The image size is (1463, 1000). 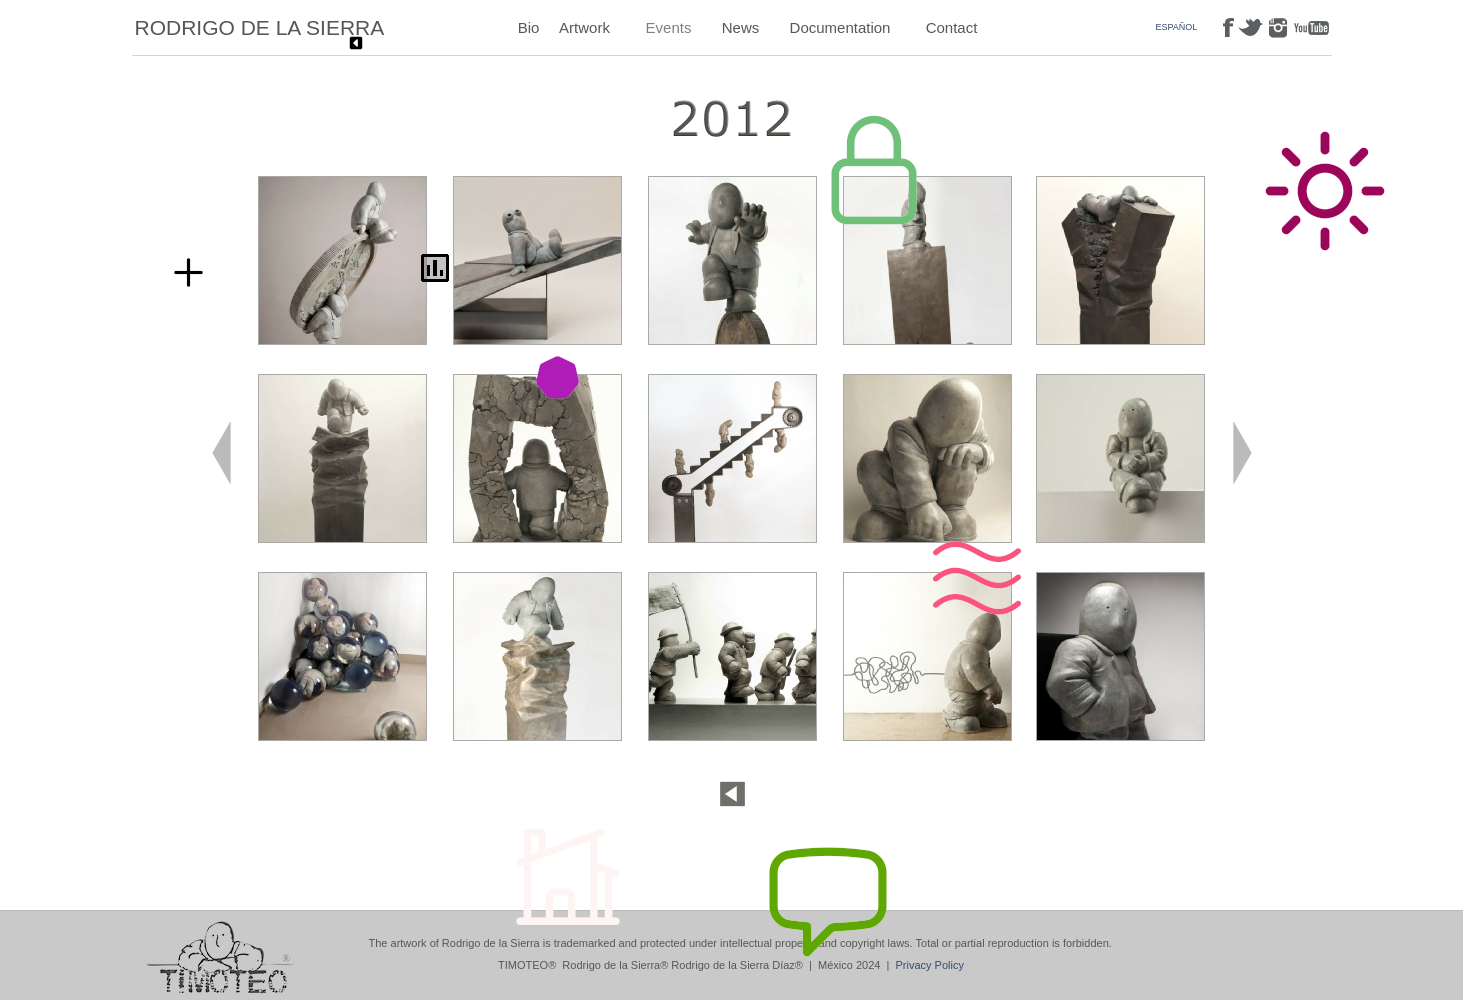 What do you see at coordinates (188, 272) in the screenshot?
I see `add a new item` at bounding box center [188, 272].